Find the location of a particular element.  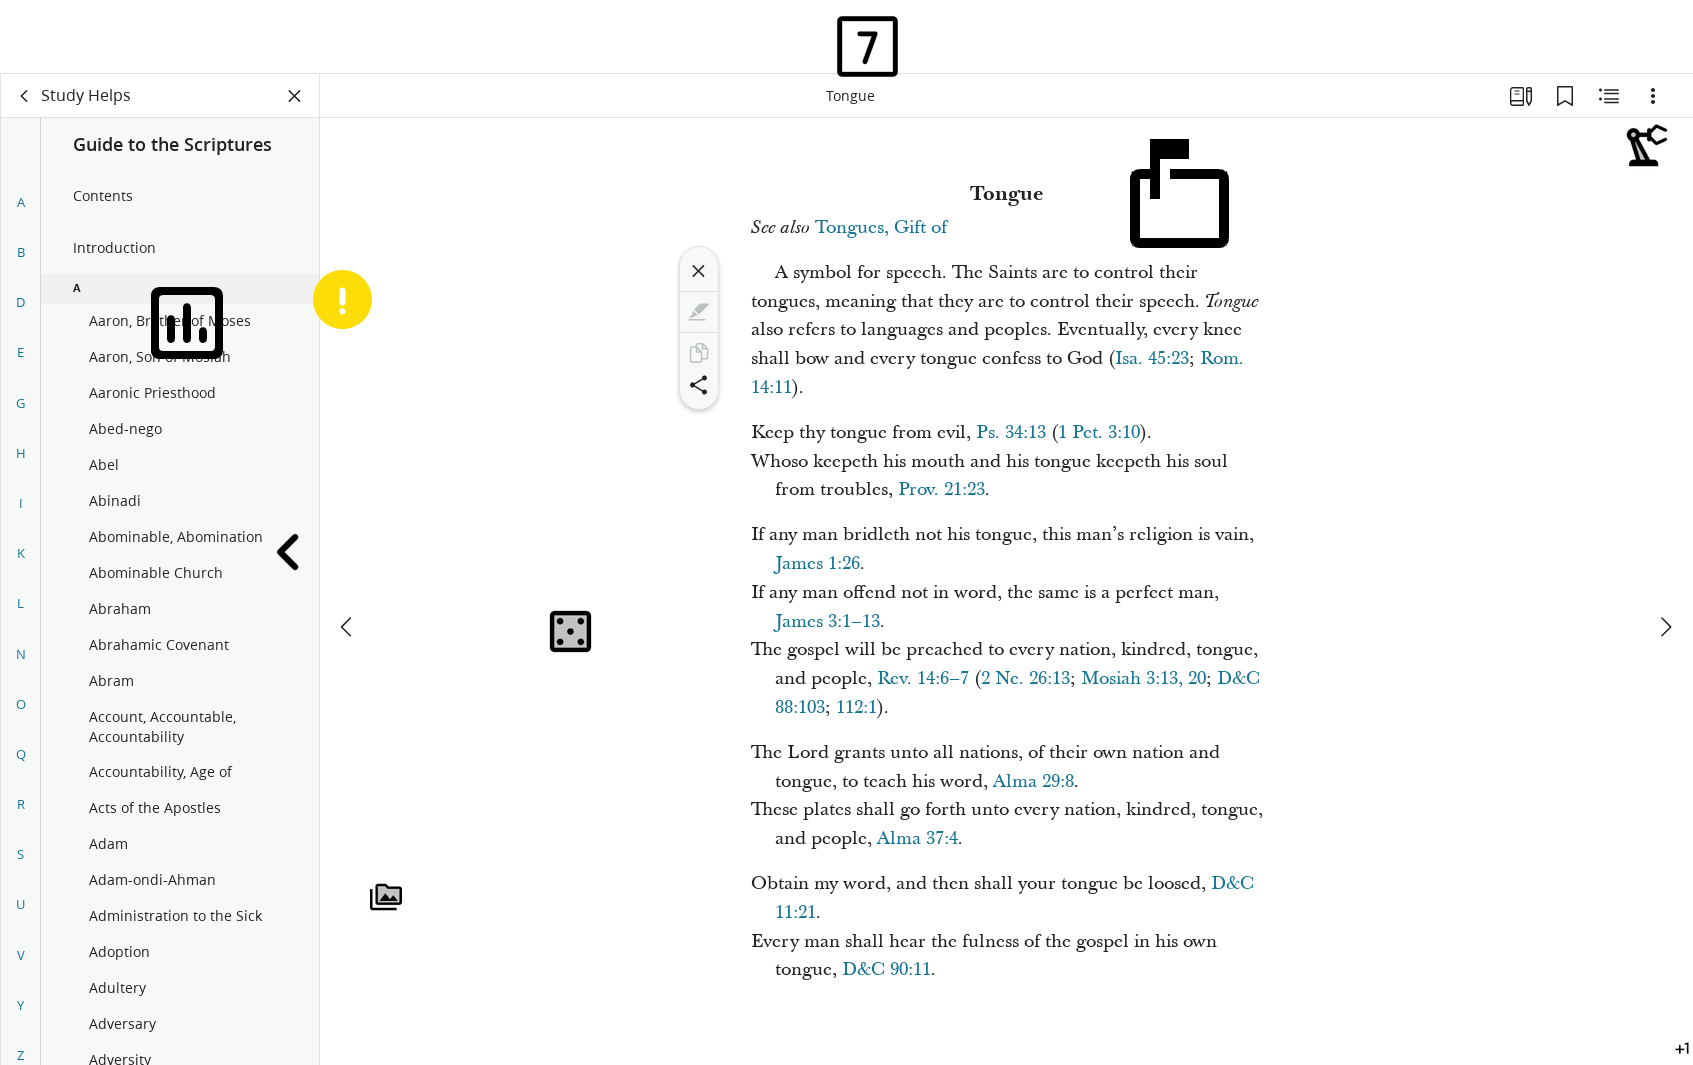

select or input the number seven is located at coordinates (867, 46).